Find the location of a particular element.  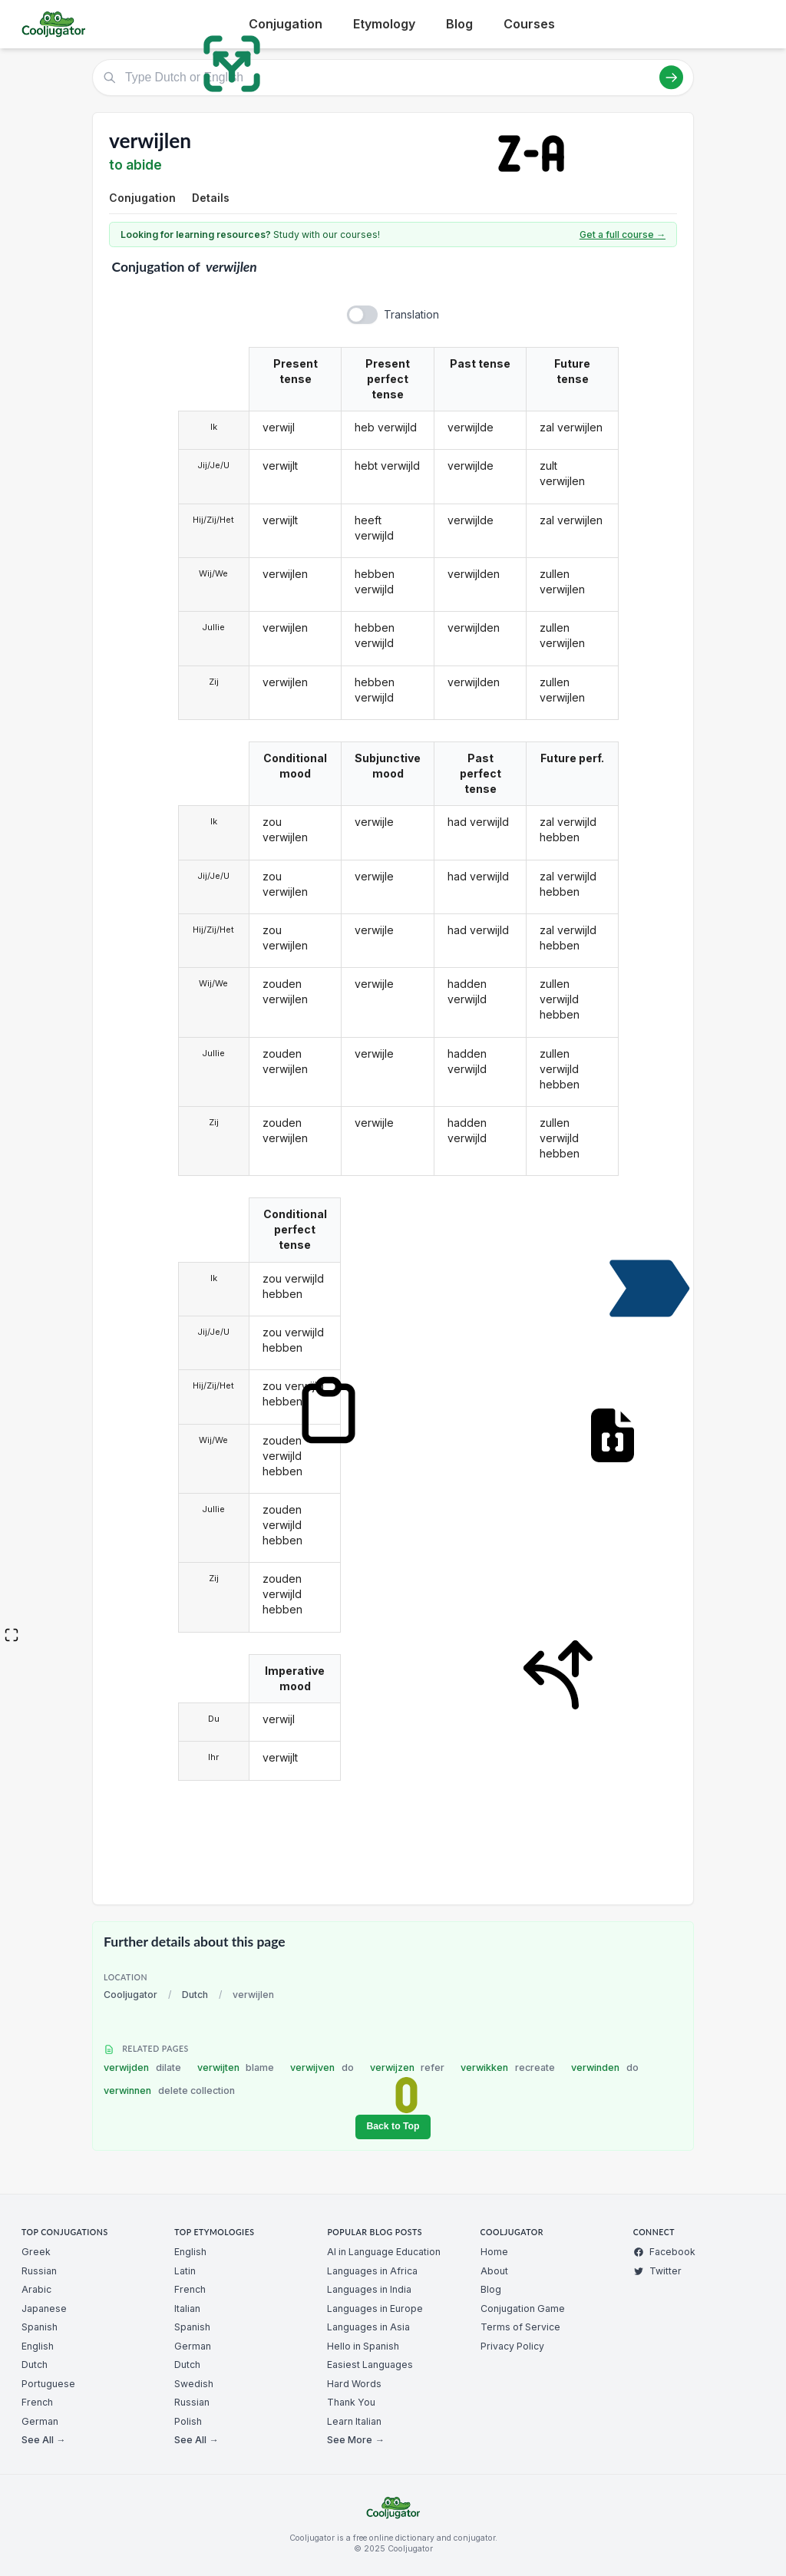

view source code file is located at coordinates (613, 1435).